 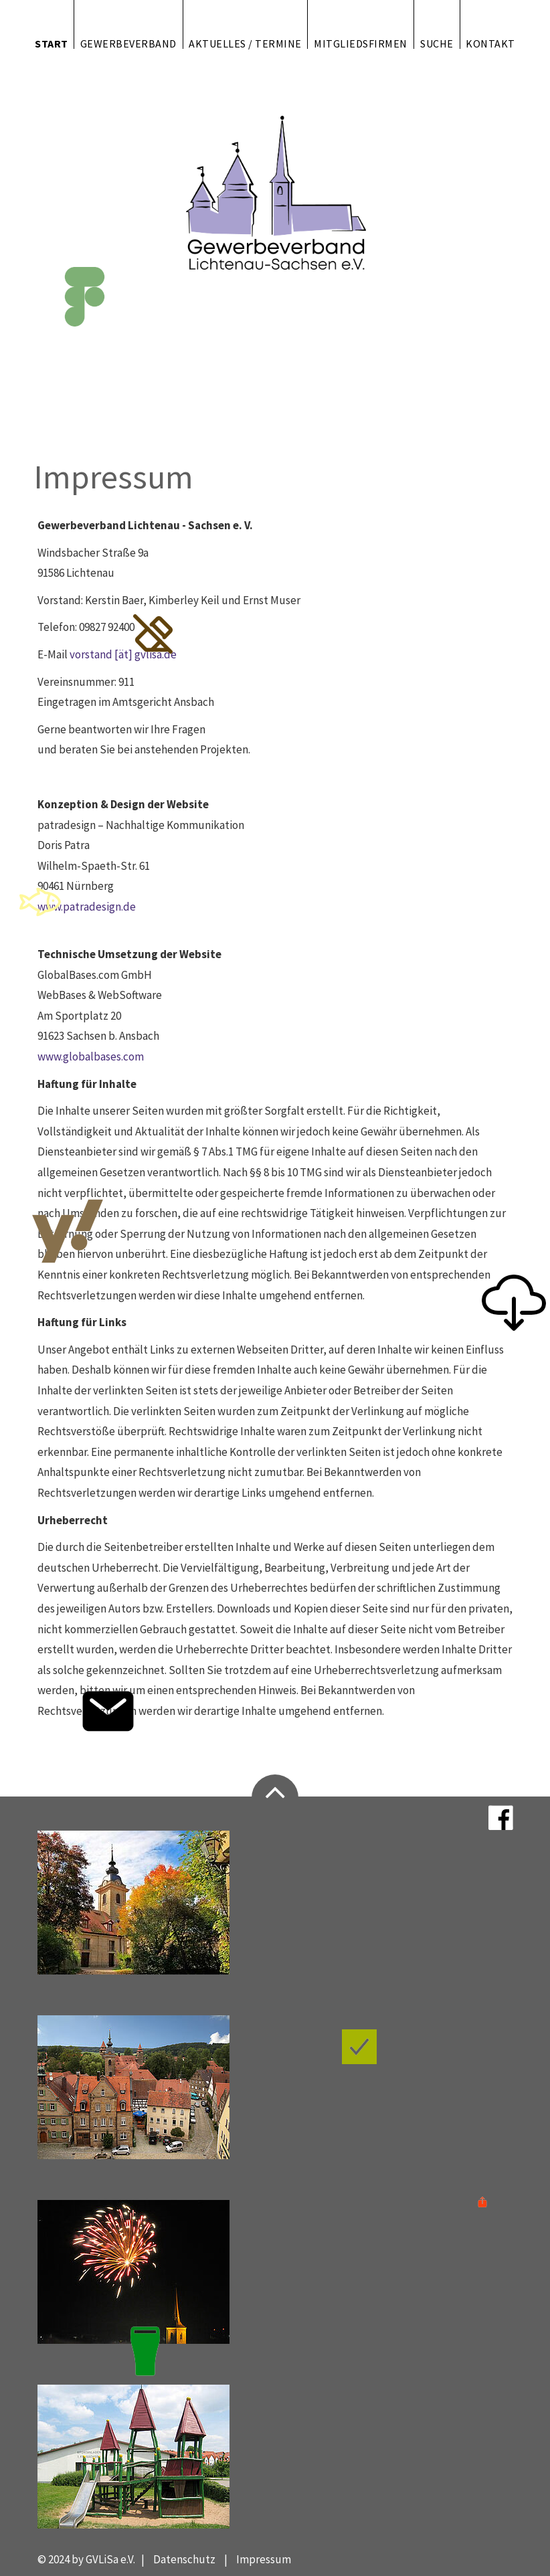 I want to click on view nearby bars or pubs, so click(x=145, y=2351).